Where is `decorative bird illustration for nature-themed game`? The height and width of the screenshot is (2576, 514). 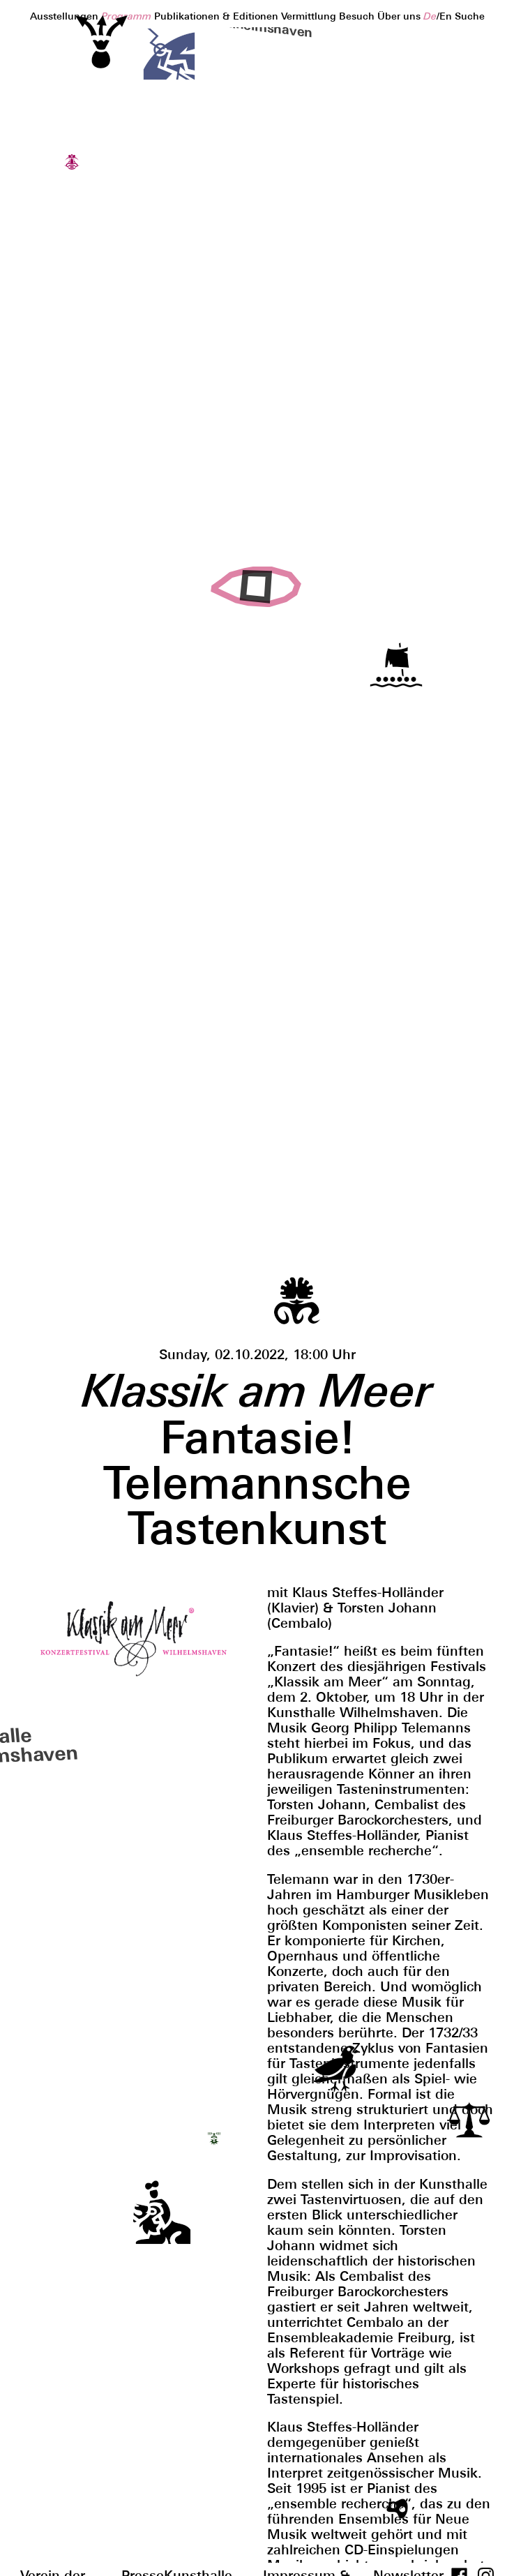 decorative bird illustration for nature-themed game is located at coordinates (336, 2069).